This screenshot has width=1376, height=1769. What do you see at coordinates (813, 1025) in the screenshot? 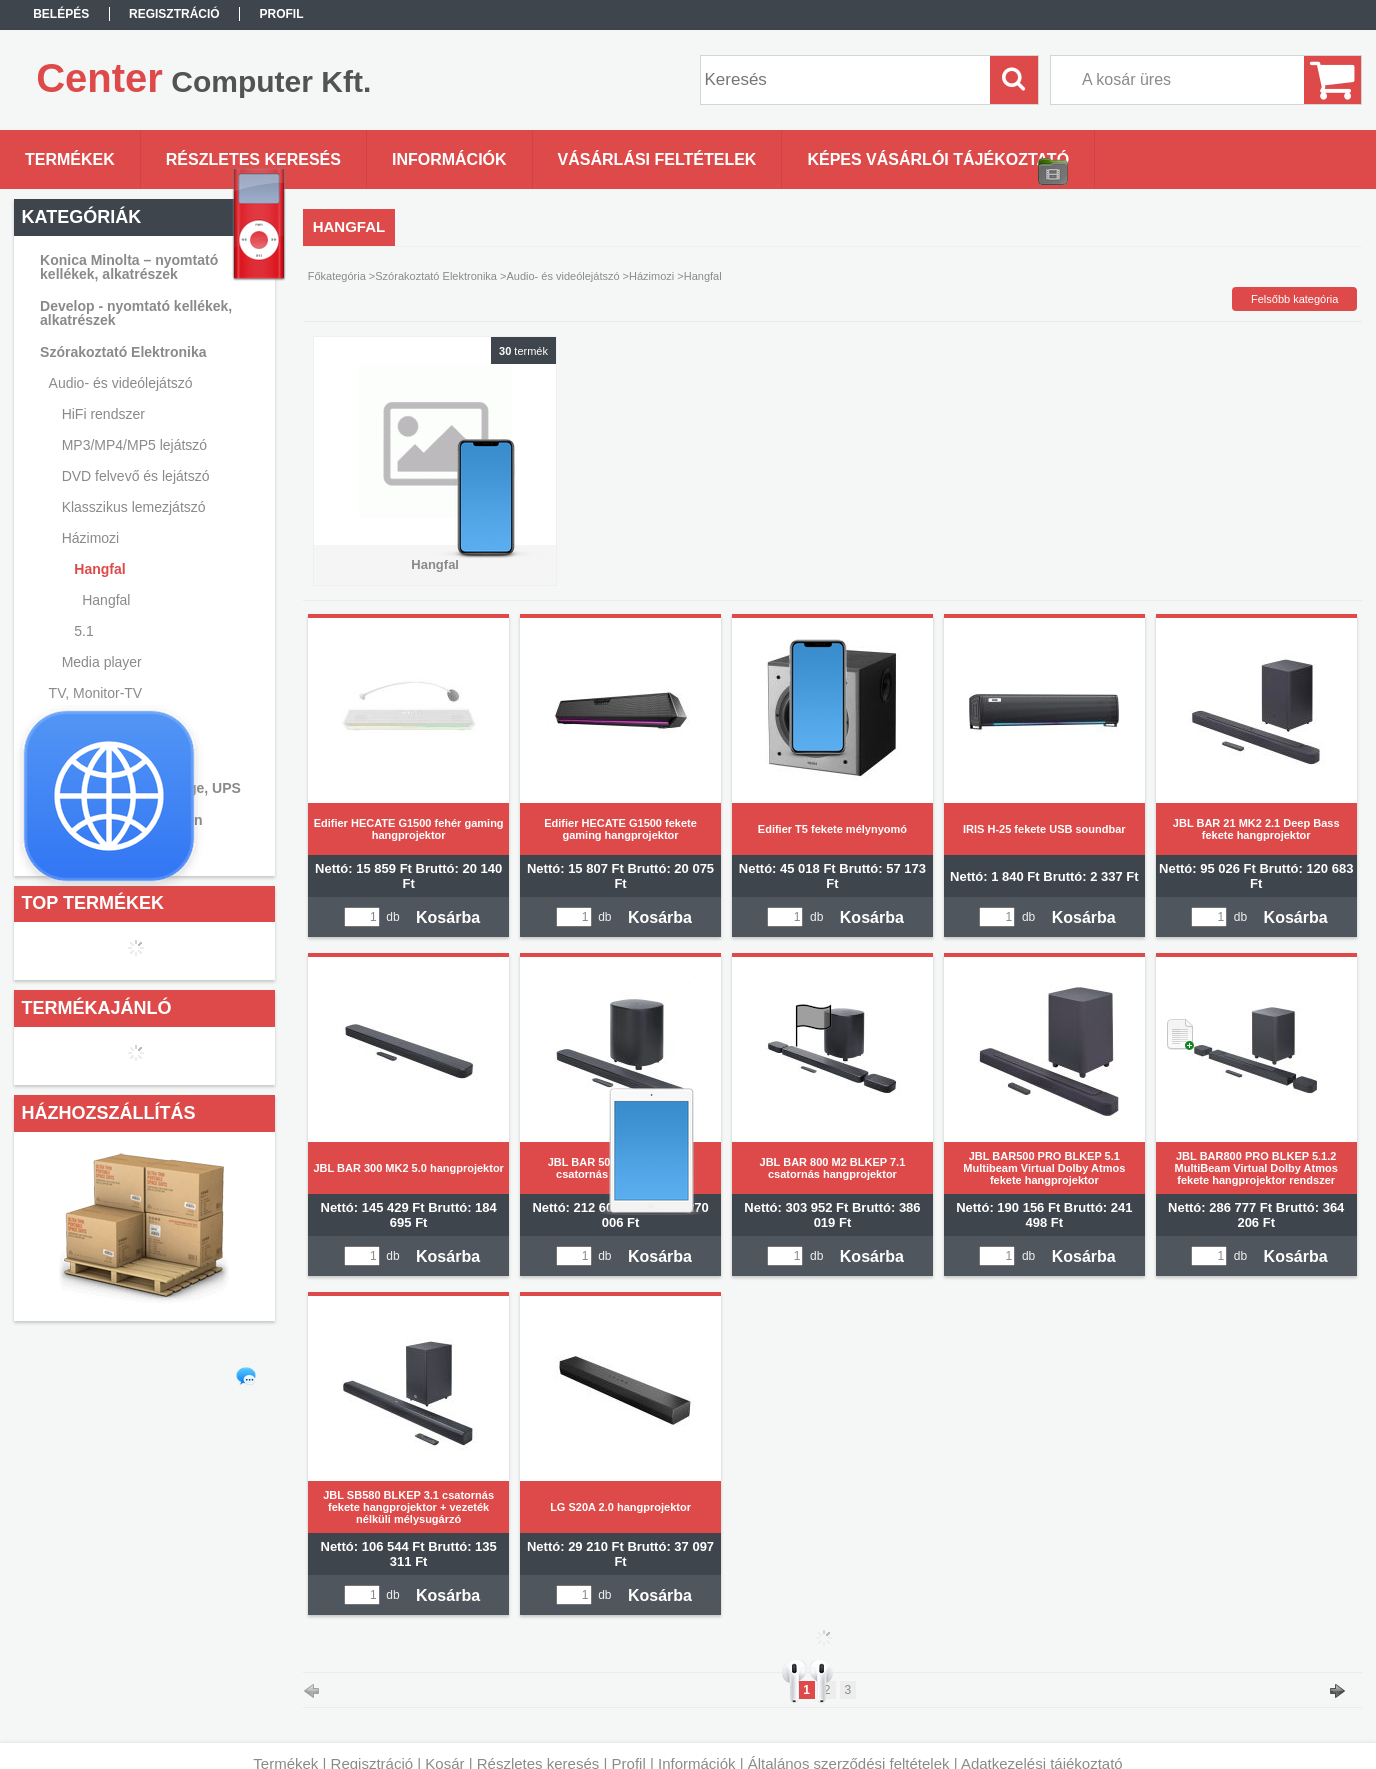
I see `view flagged emails in Mail` at bounding box center [813, 1025].